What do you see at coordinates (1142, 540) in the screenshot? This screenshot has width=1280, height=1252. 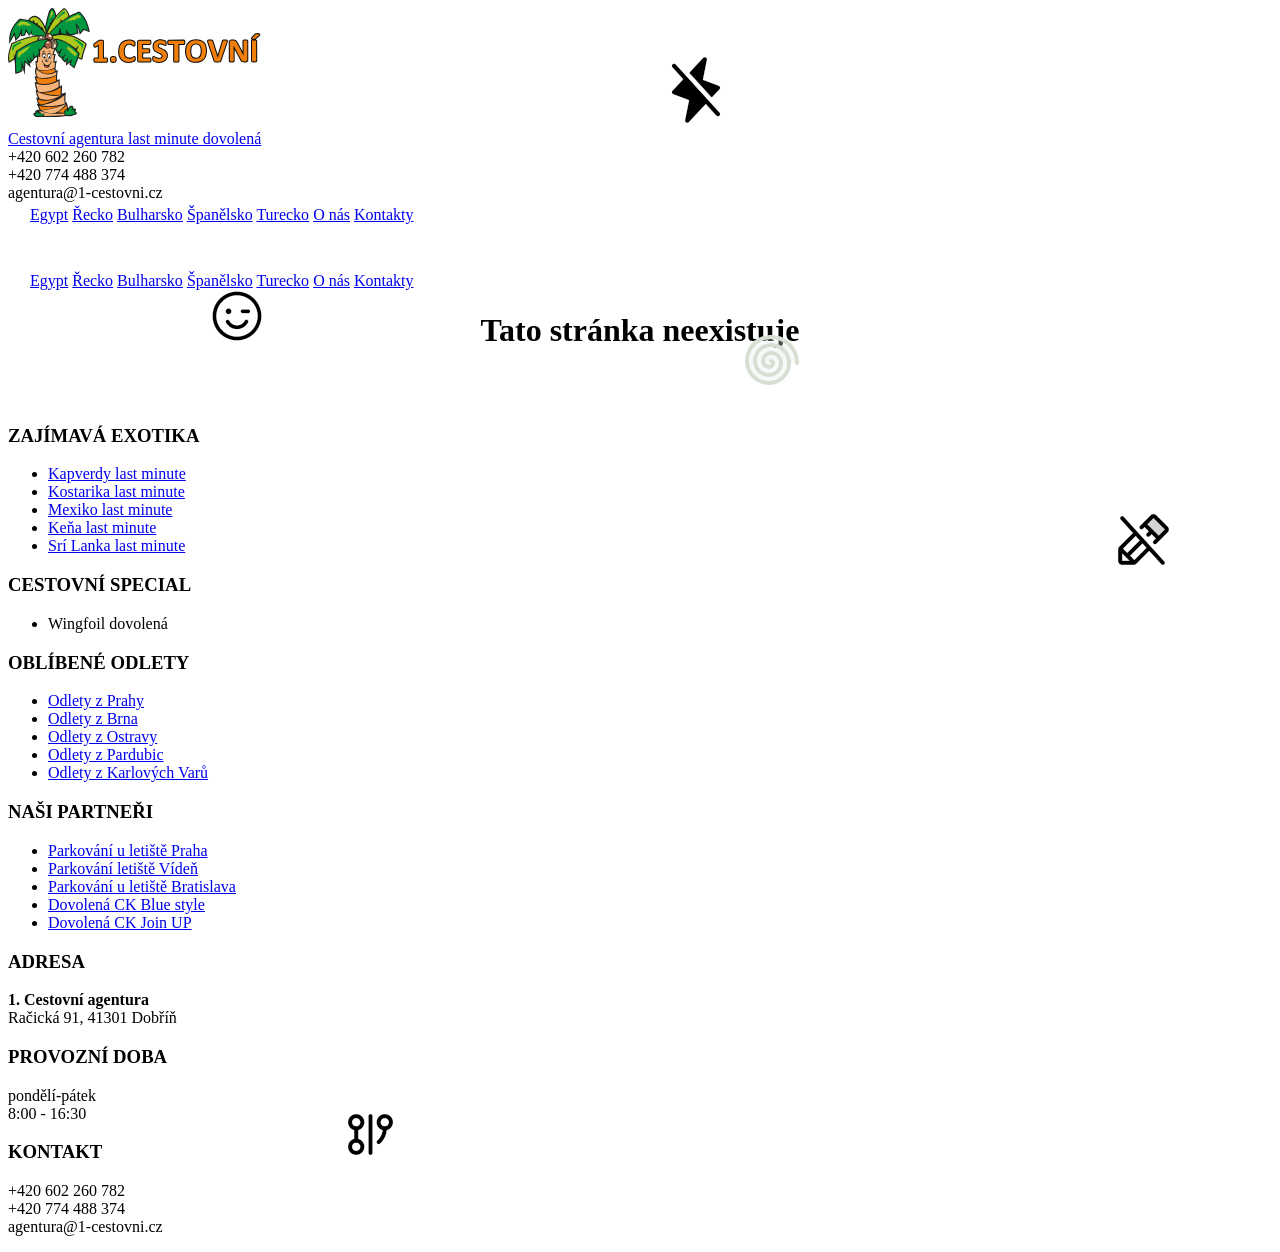 I see `editing is disabled or unavailable` at bounding box center [1142, 540].